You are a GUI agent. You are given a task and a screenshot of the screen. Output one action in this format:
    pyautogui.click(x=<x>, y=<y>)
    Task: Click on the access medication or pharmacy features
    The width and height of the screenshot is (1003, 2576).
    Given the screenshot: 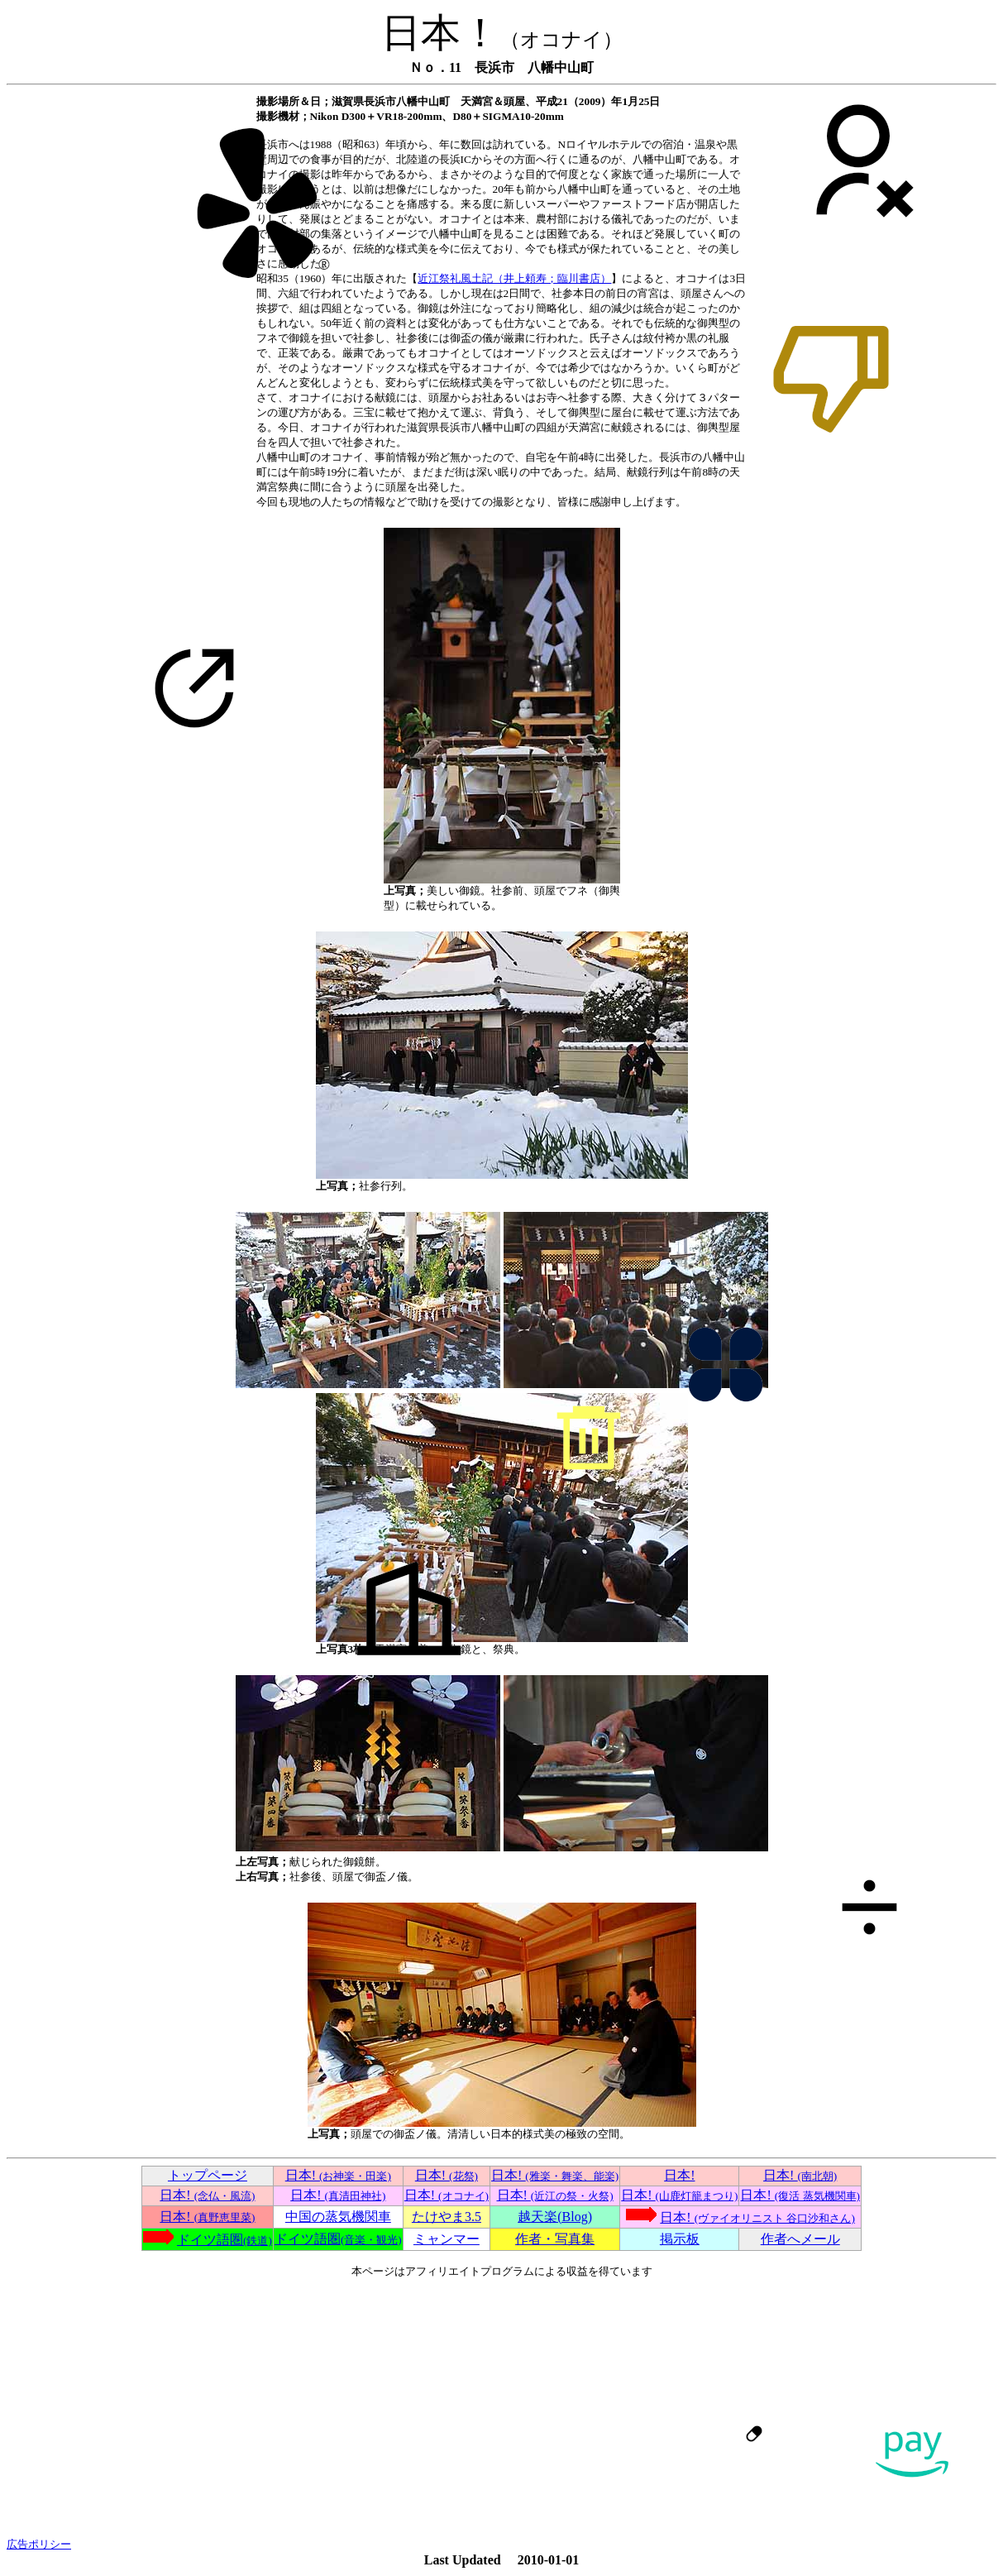 What is the action you would take?
    pyautogui.click(x=754, y=2434)
    